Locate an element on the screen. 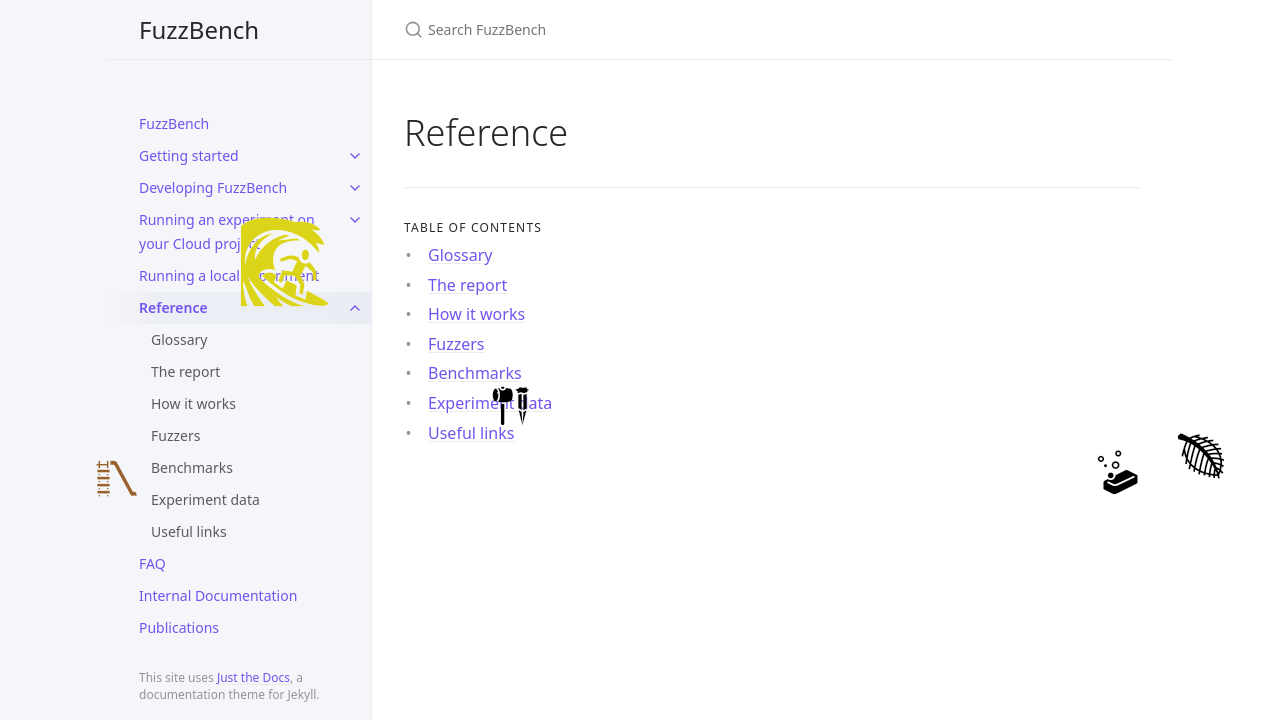  indicates autumn or seasonal theme is located at coordinates (1201, 456).